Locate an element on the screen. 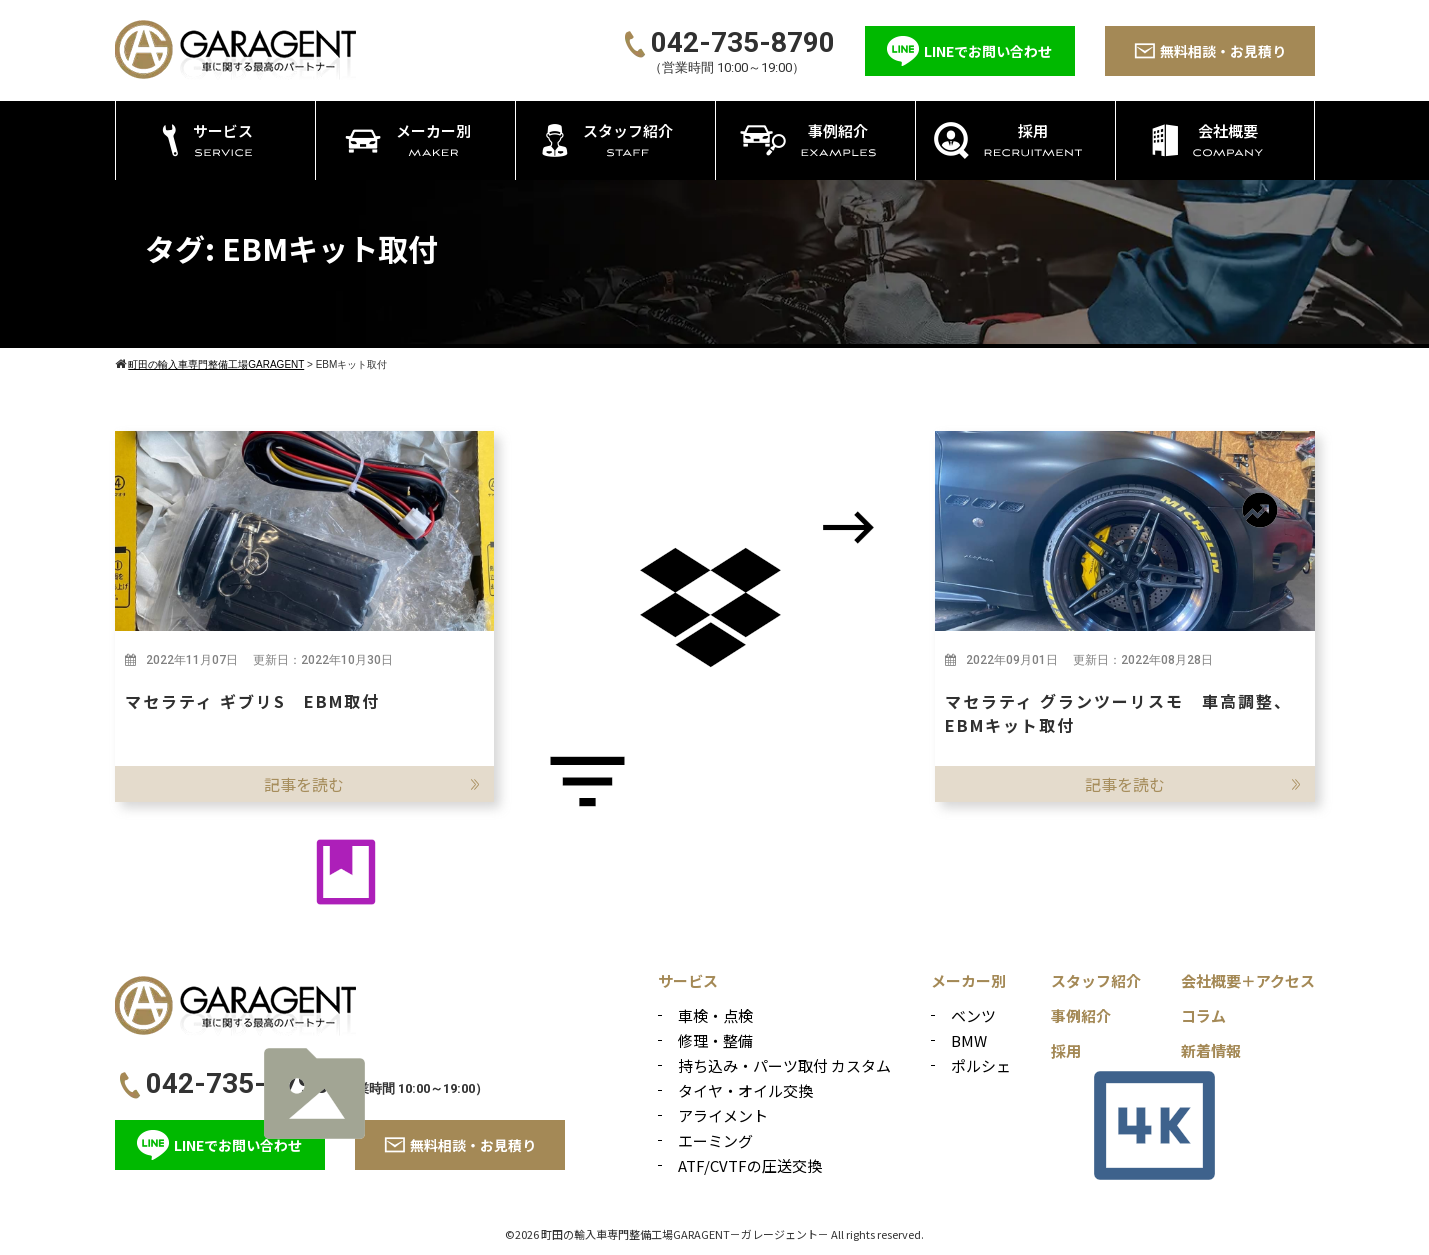  filter or sort list items is located at coordinates (587, 781).